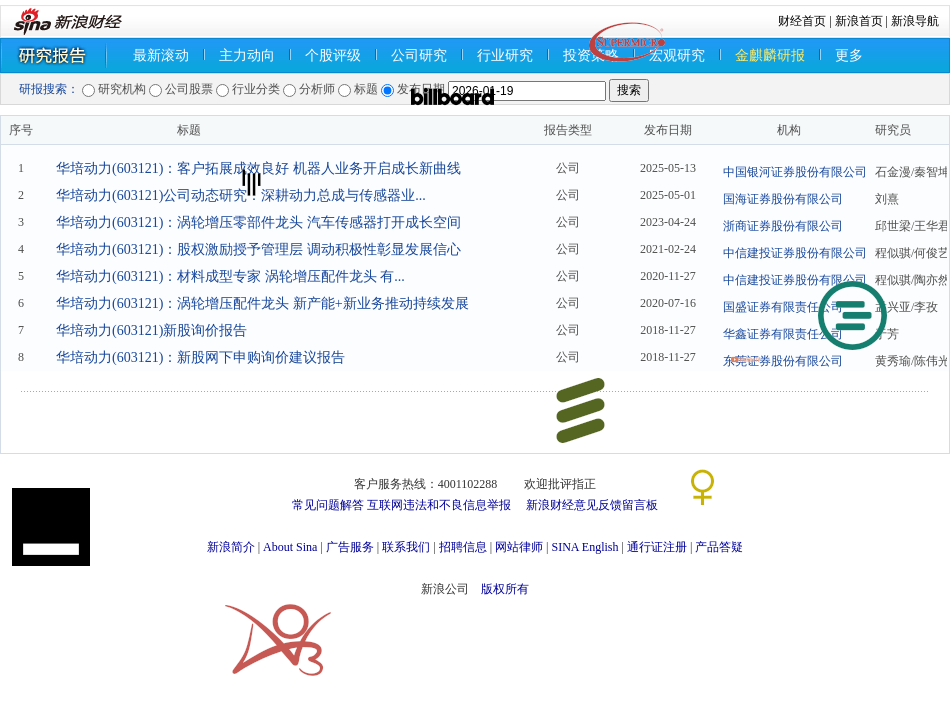  Describe the element at coordinates (852, 315) in the screenshot. I see `open the When I Work app` at that location.